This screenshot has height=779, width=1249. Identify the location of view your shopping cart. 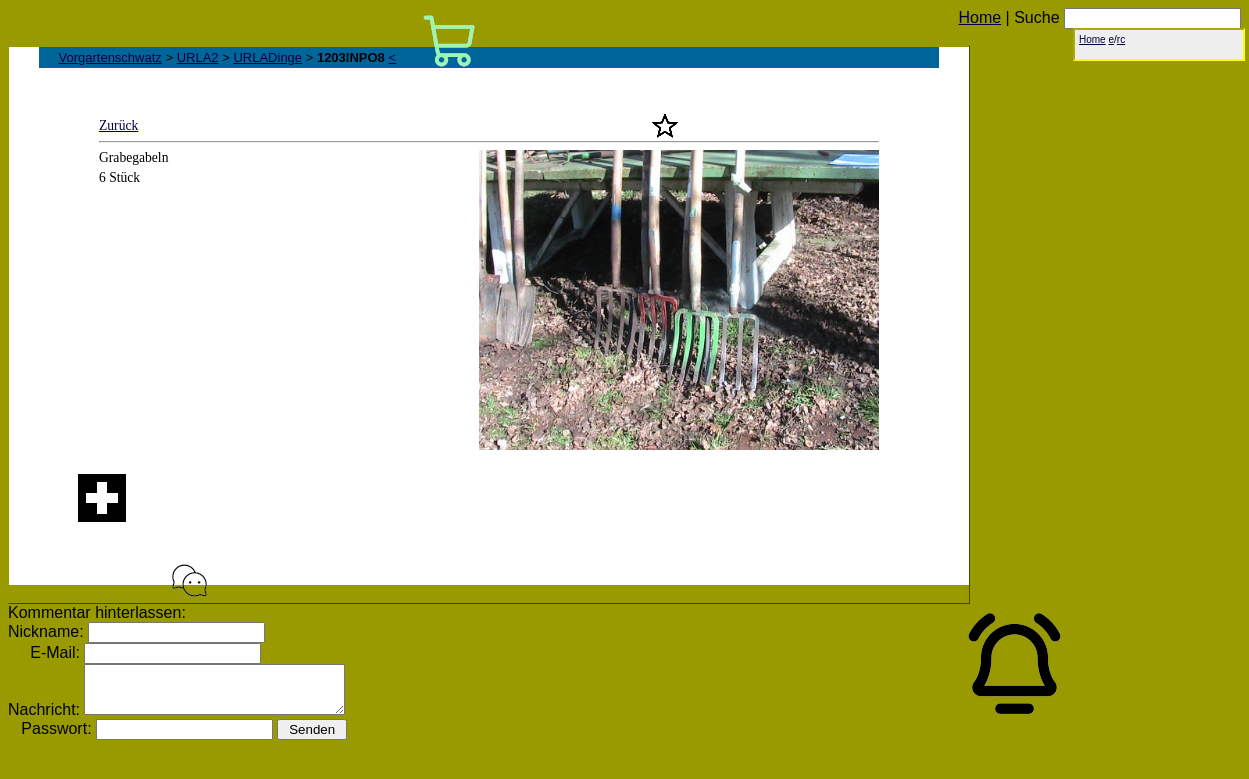
(450, 42).